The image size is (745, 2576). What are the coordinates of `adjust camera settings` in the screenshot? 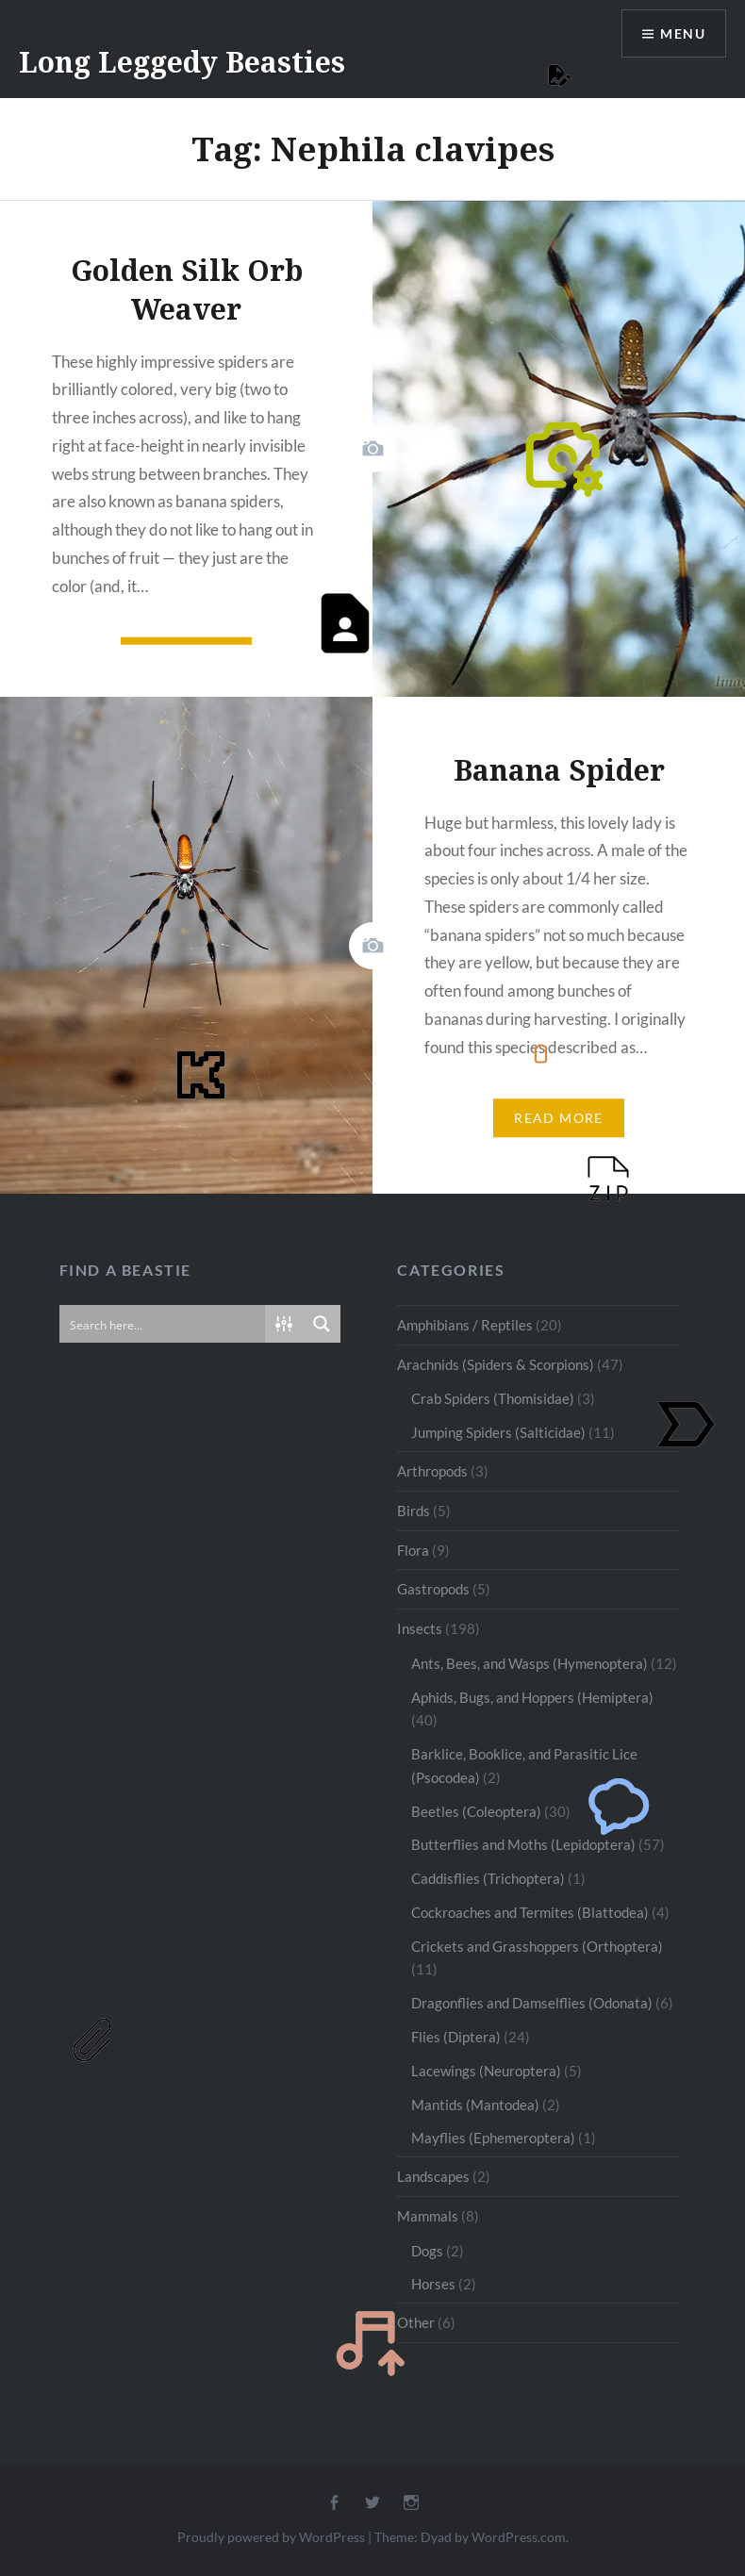 It's located at (562, 454).